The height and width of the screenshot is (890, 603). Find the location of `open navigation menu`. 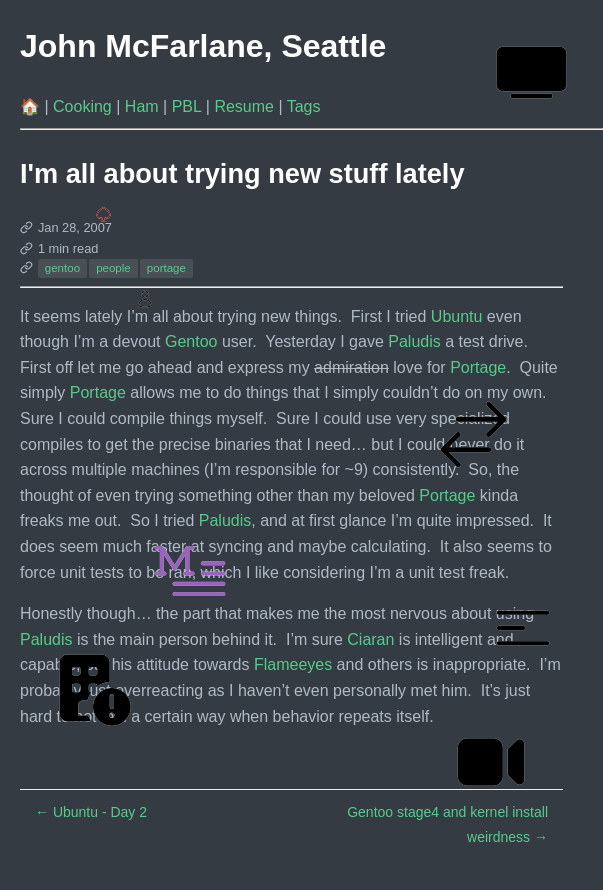

open navigation menu is located at coordinates (523, 628).